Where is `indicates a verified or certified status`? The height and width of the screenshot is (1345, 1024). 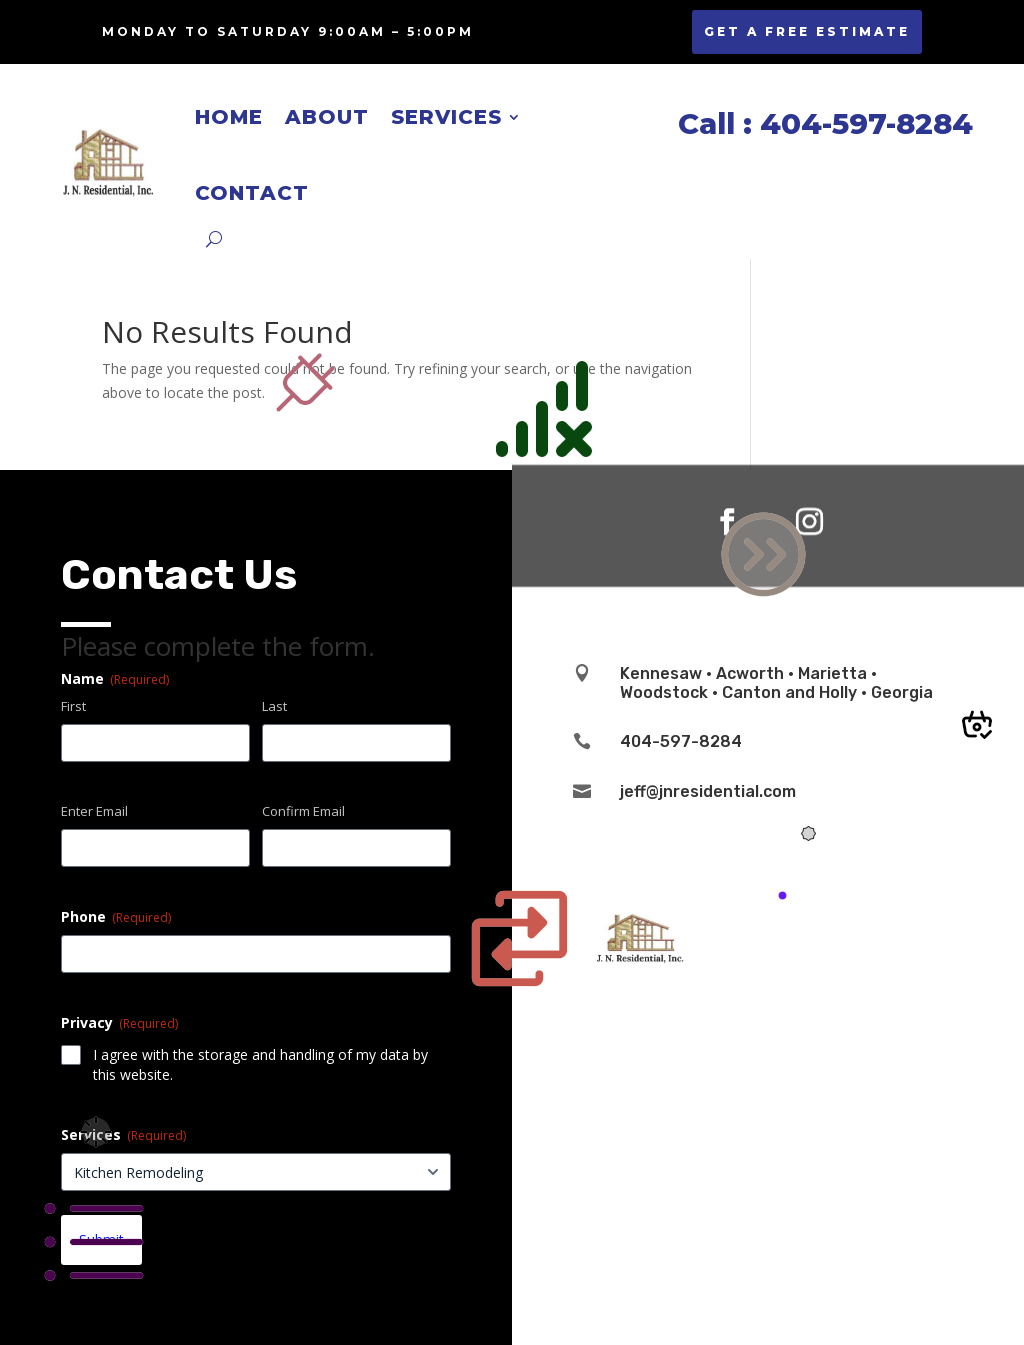
indicates a verified or certified status is located at coordinates (808, 833).